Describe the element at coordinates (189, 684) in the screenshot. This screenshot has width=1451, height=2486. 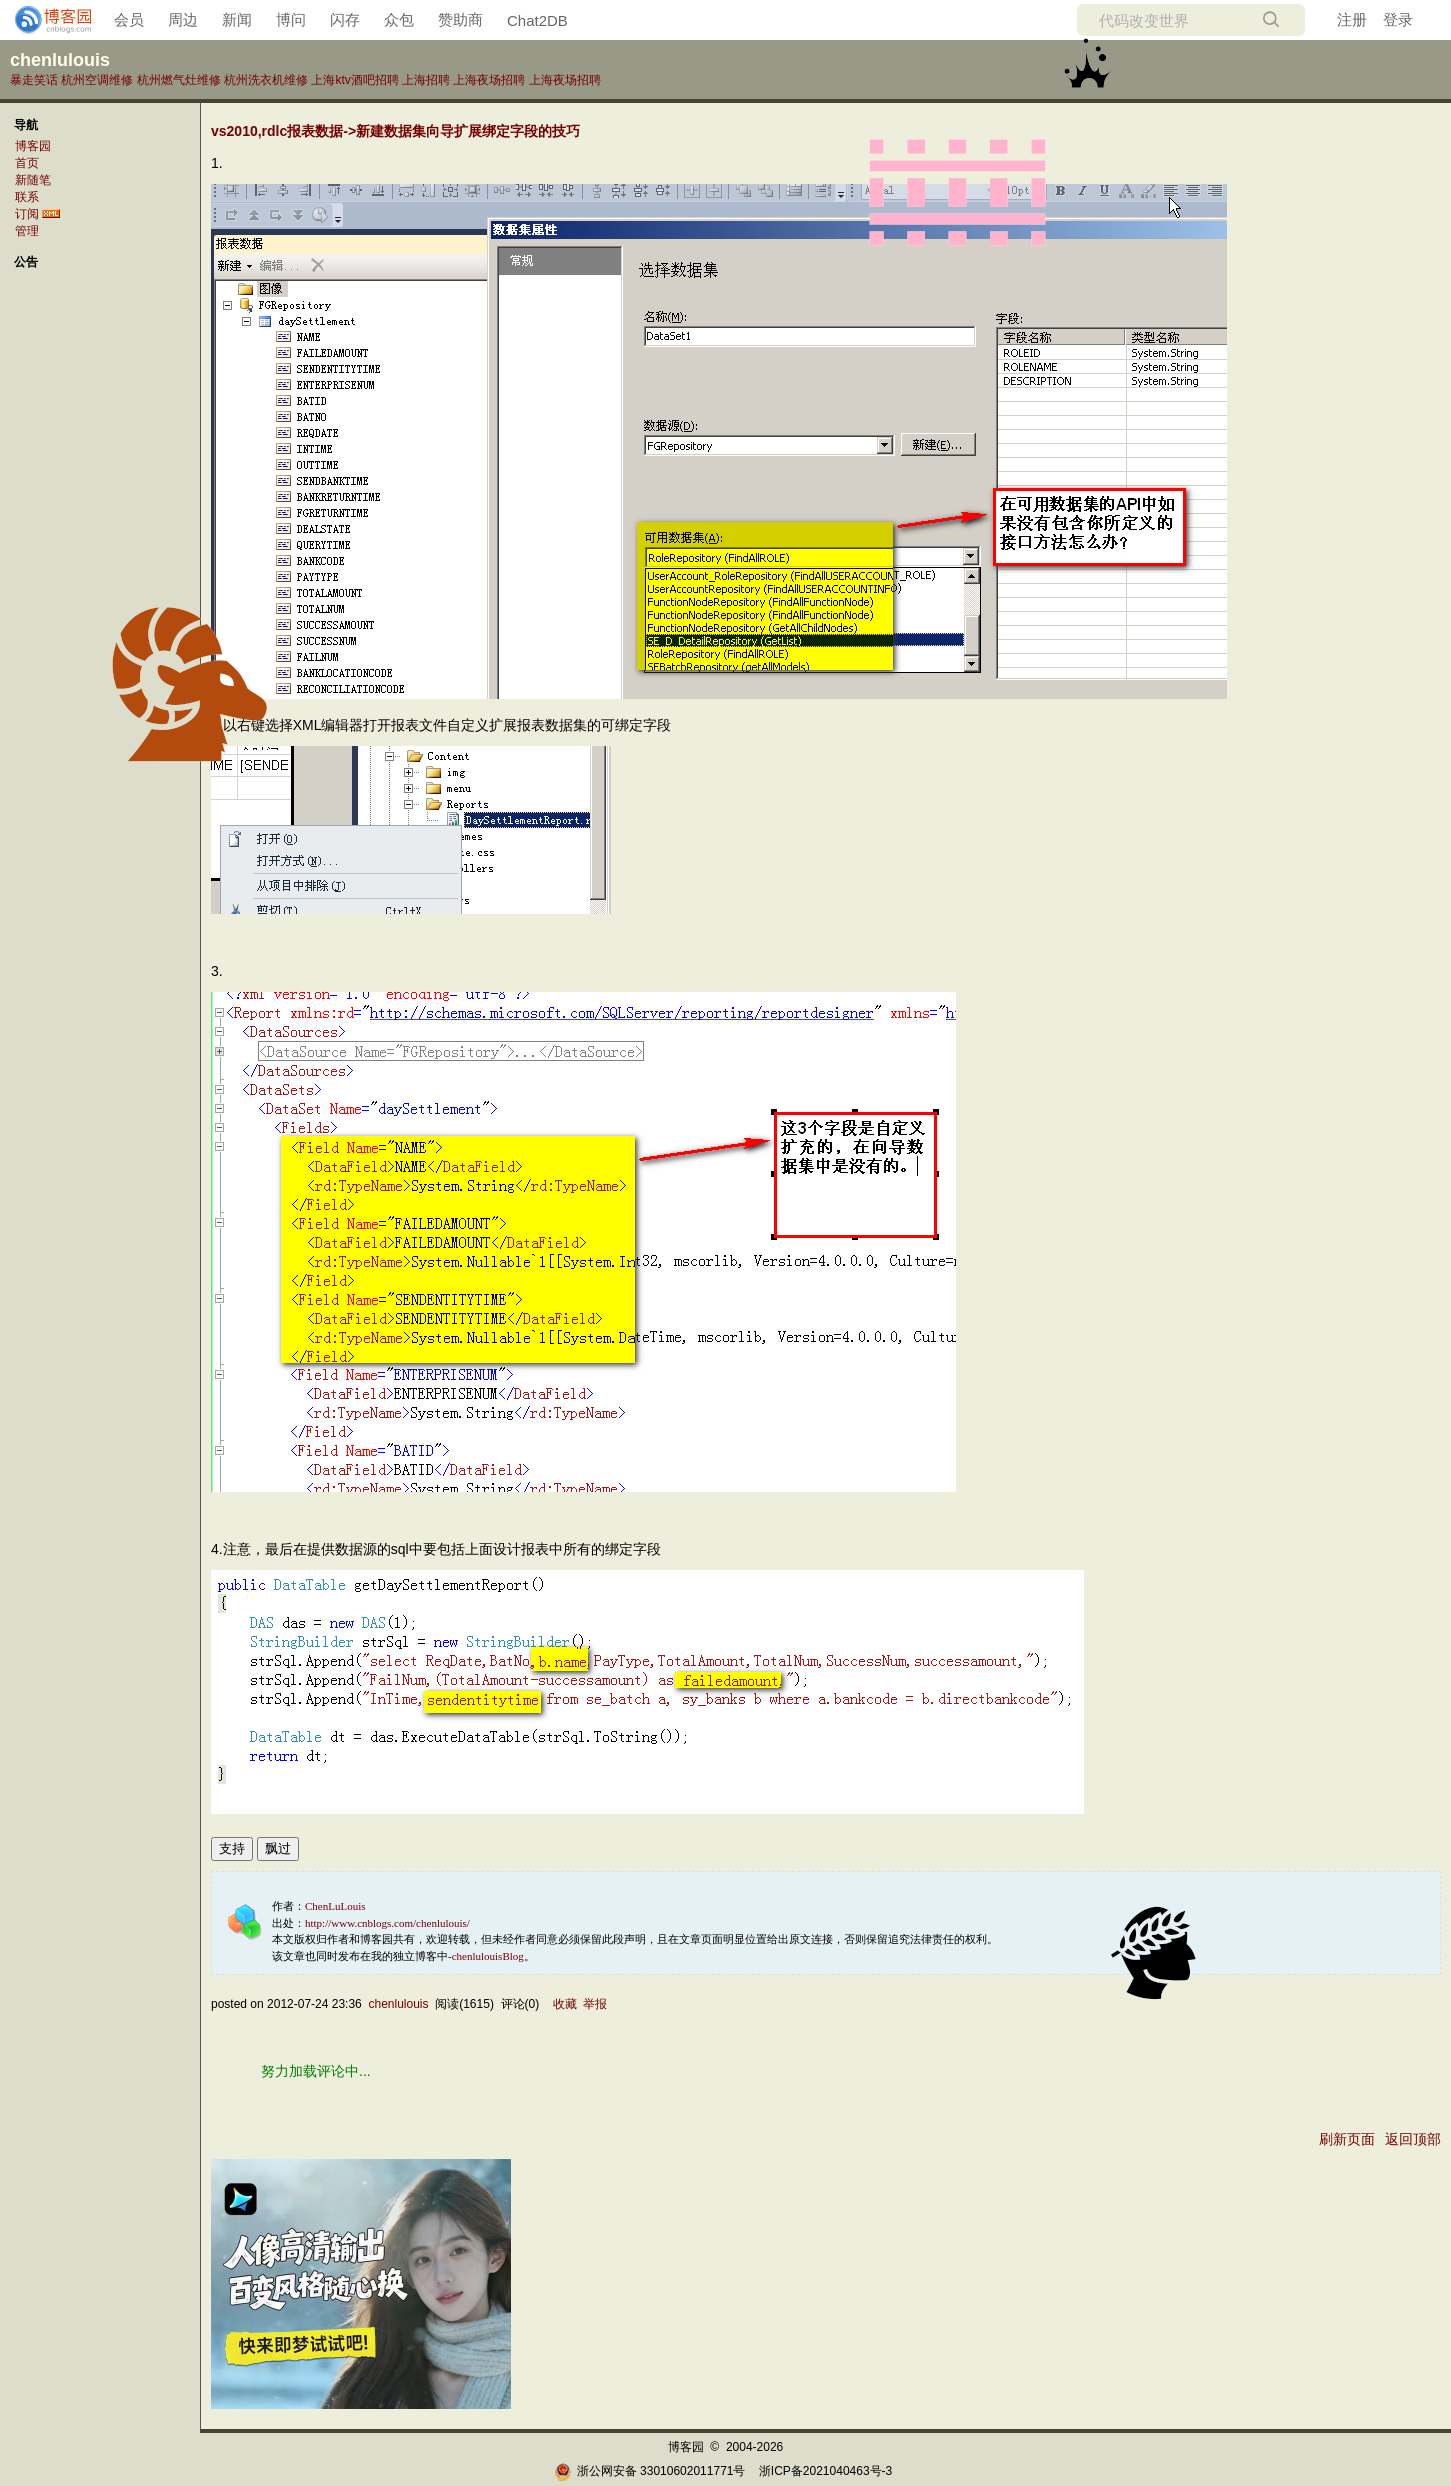
I see `view ram or aries zodiac sign` at that location.